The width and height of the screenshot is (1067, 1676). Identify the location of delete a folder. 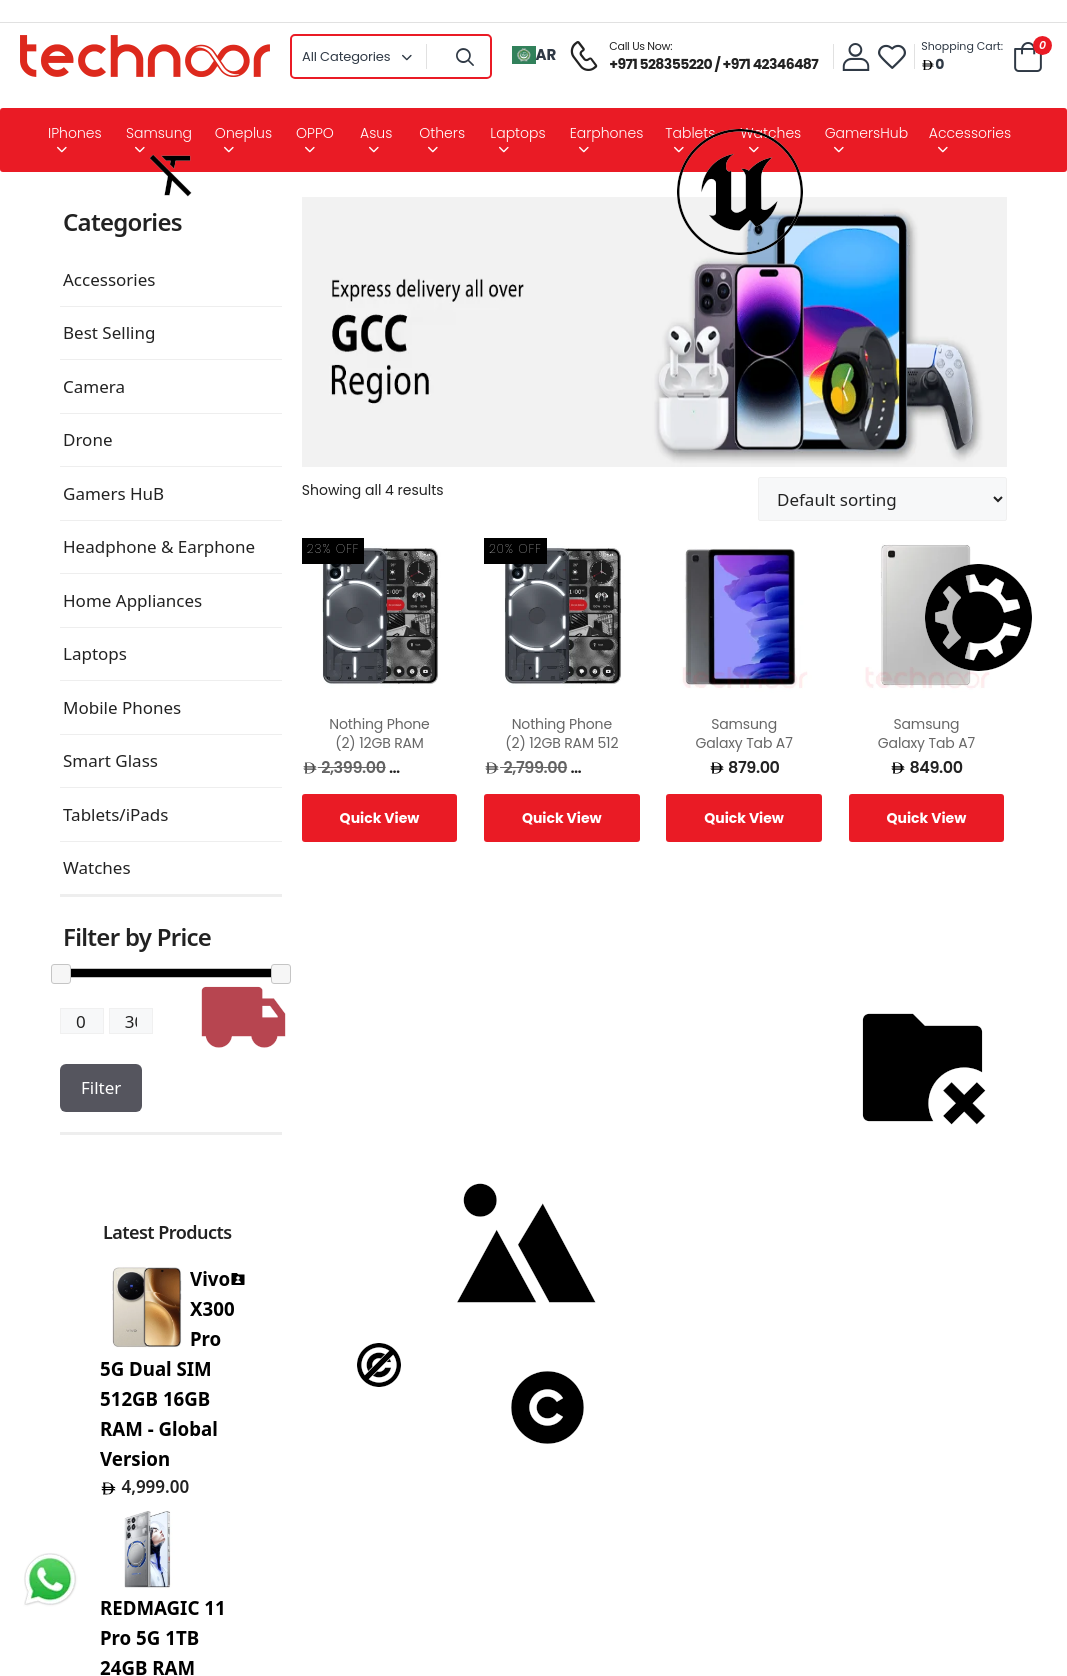
(922, 1067).